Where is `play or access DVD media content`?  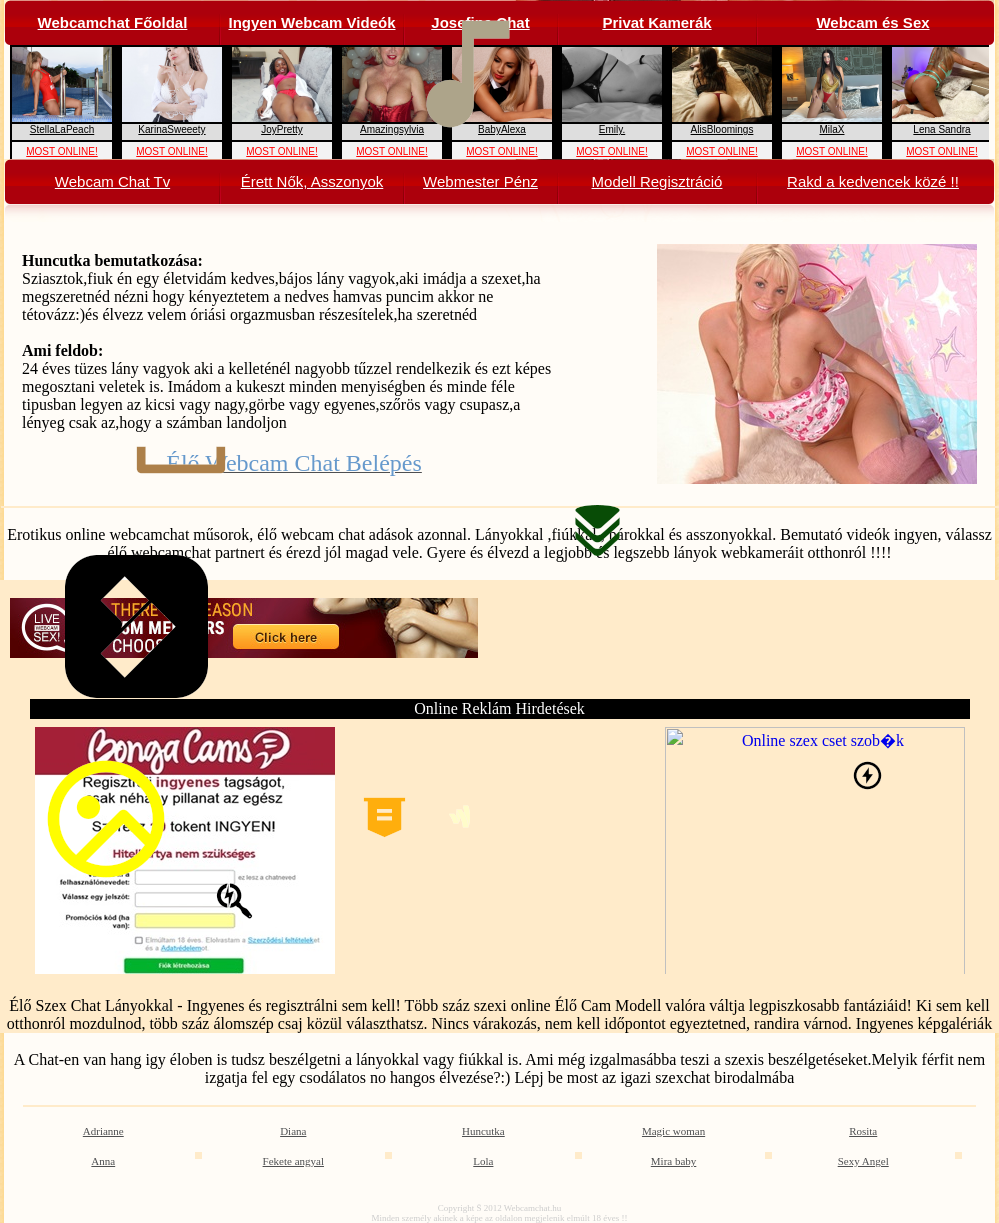
play or access DVD media content is located at coordinates (867, 775).